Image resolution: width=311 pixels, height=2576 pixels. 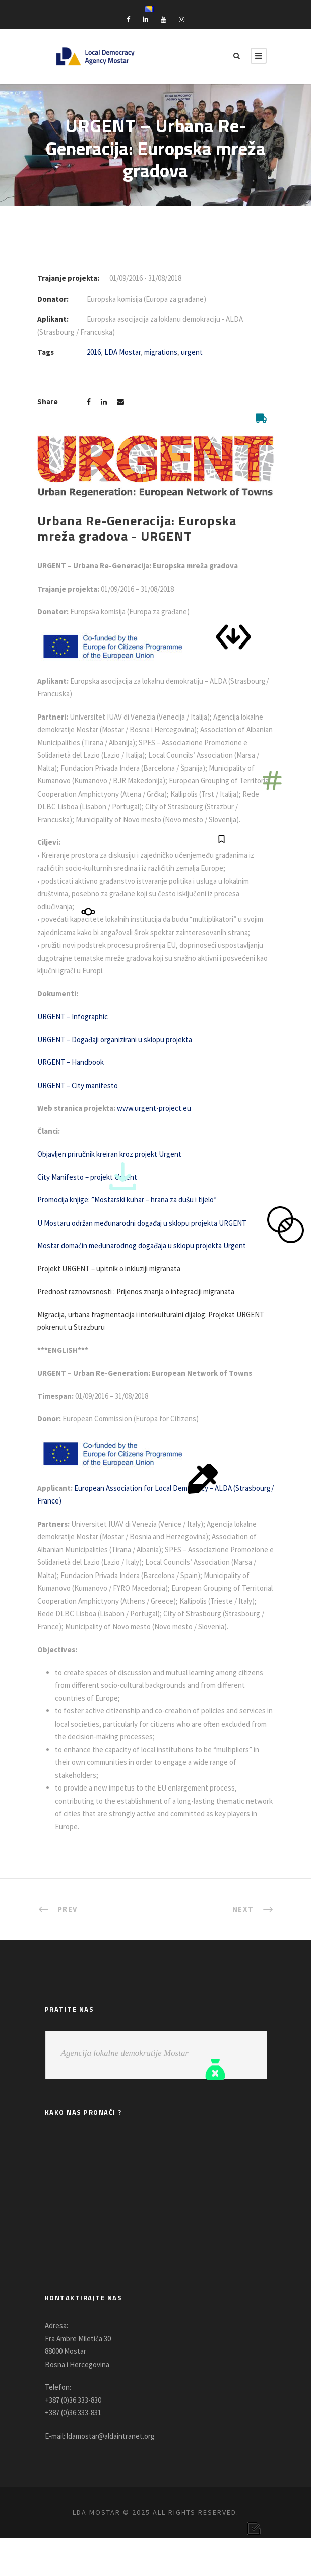 I want to click on download source code or code files, so click(x=233, y=637).